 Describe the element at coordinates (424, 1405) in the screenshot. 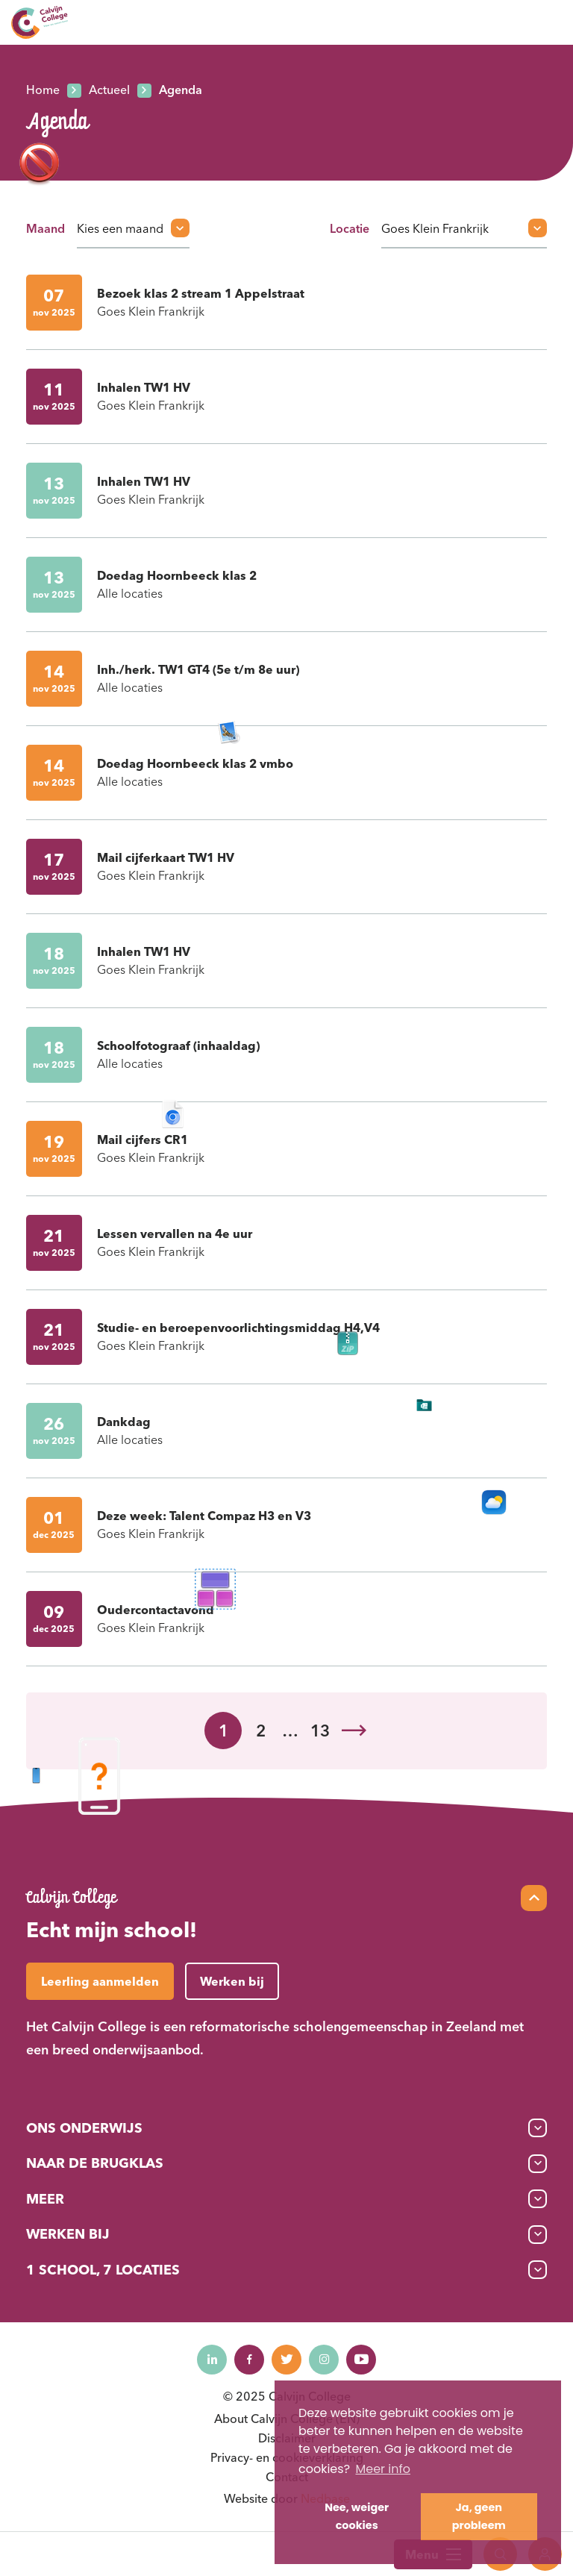

I see `open folder containing Microsoft Forms files` at that location.